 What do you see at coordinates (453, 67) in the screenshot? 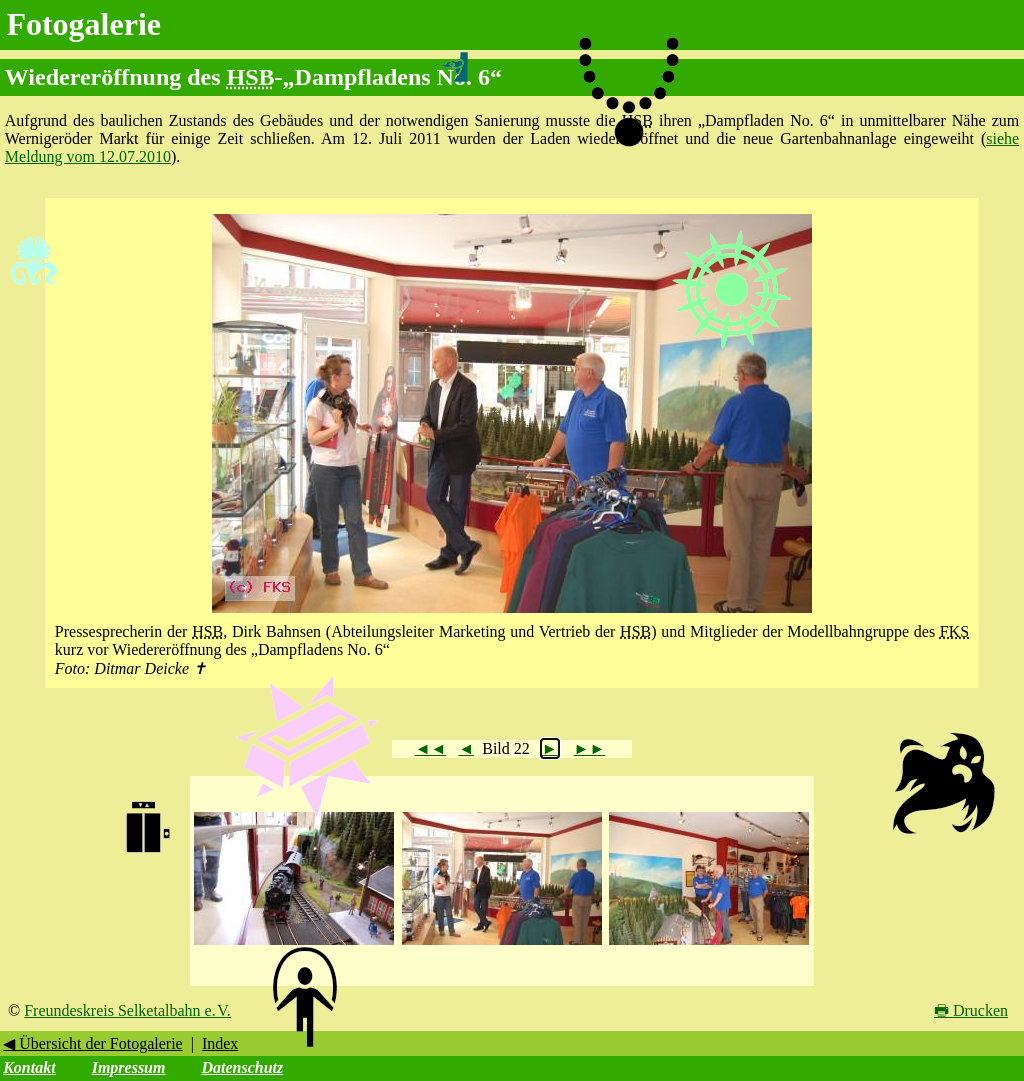
I see `indicates a foraging or mushroom gathering activity` at bounding box center [453, 67].